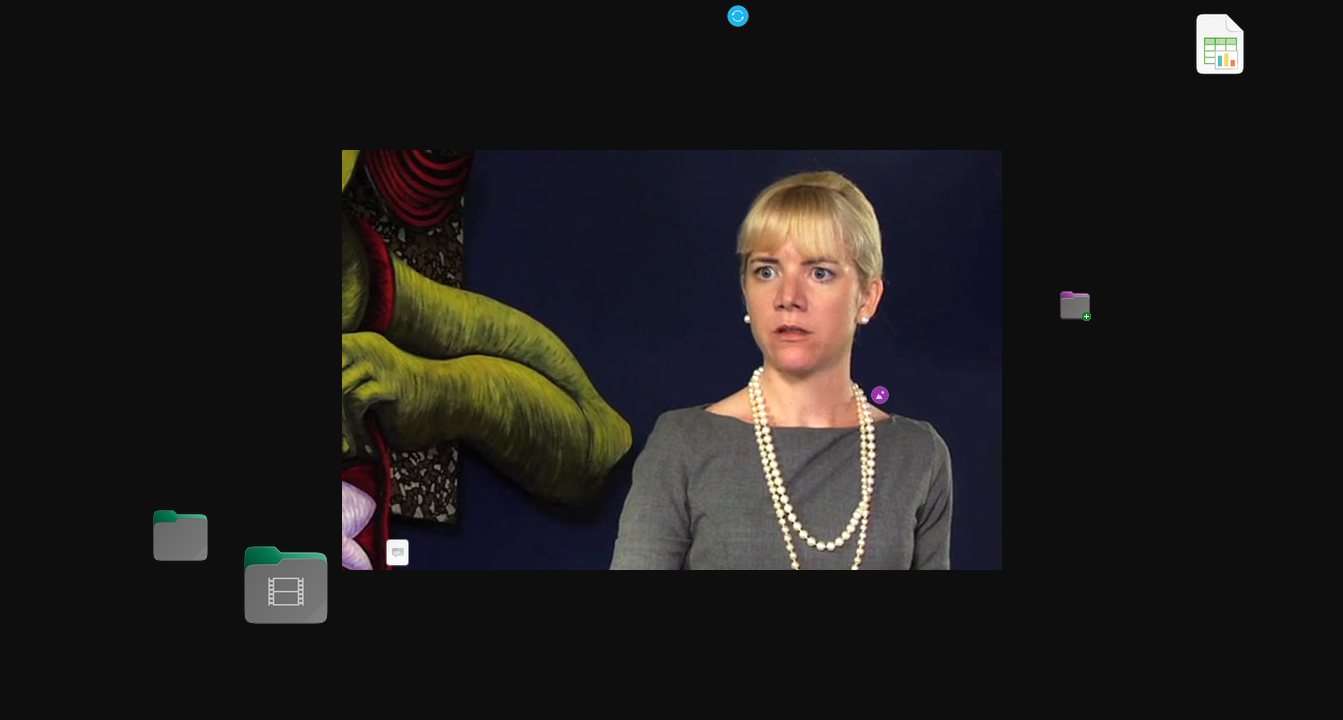 The image size is (1343, 720). What do you see at coordinates (738, 16) in the screenshot?
I see `file is currently syncing with shared folder` at bounding box center [738, 16].